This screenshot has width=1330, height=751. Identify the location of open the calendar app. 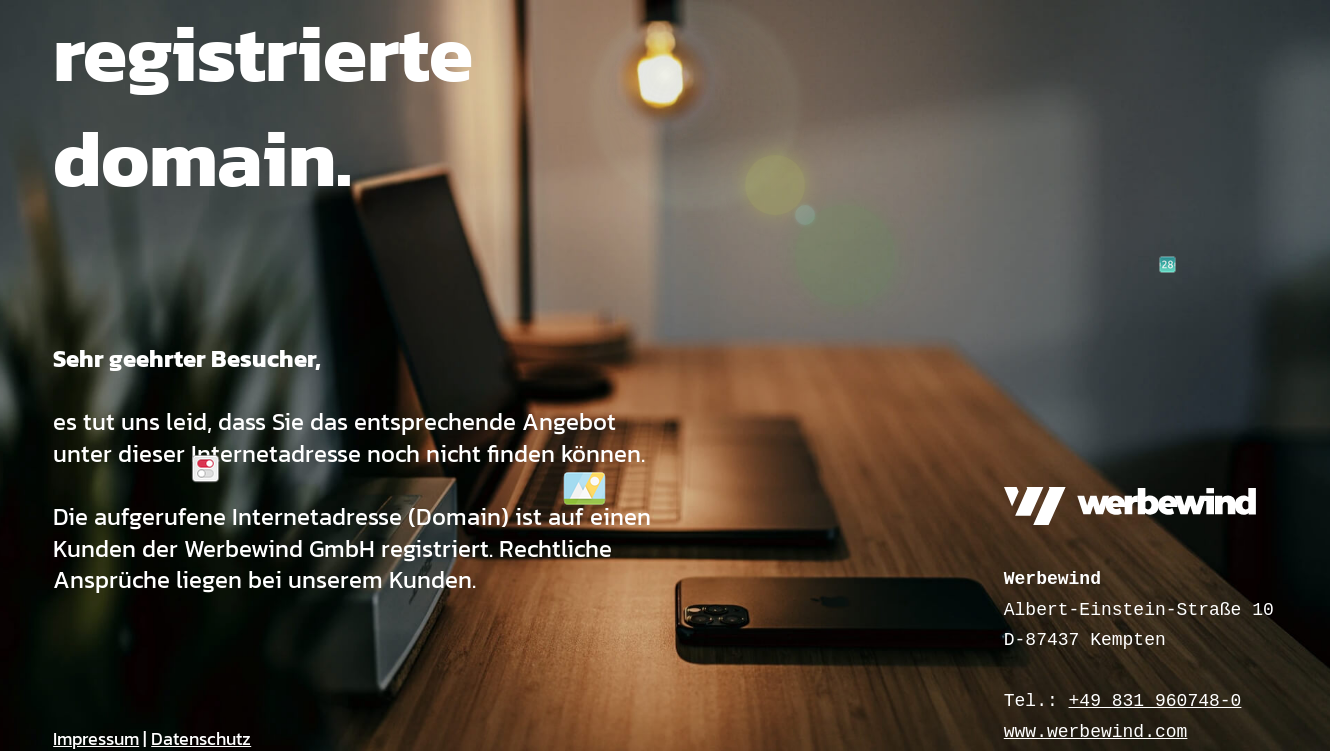
(1167, 264).